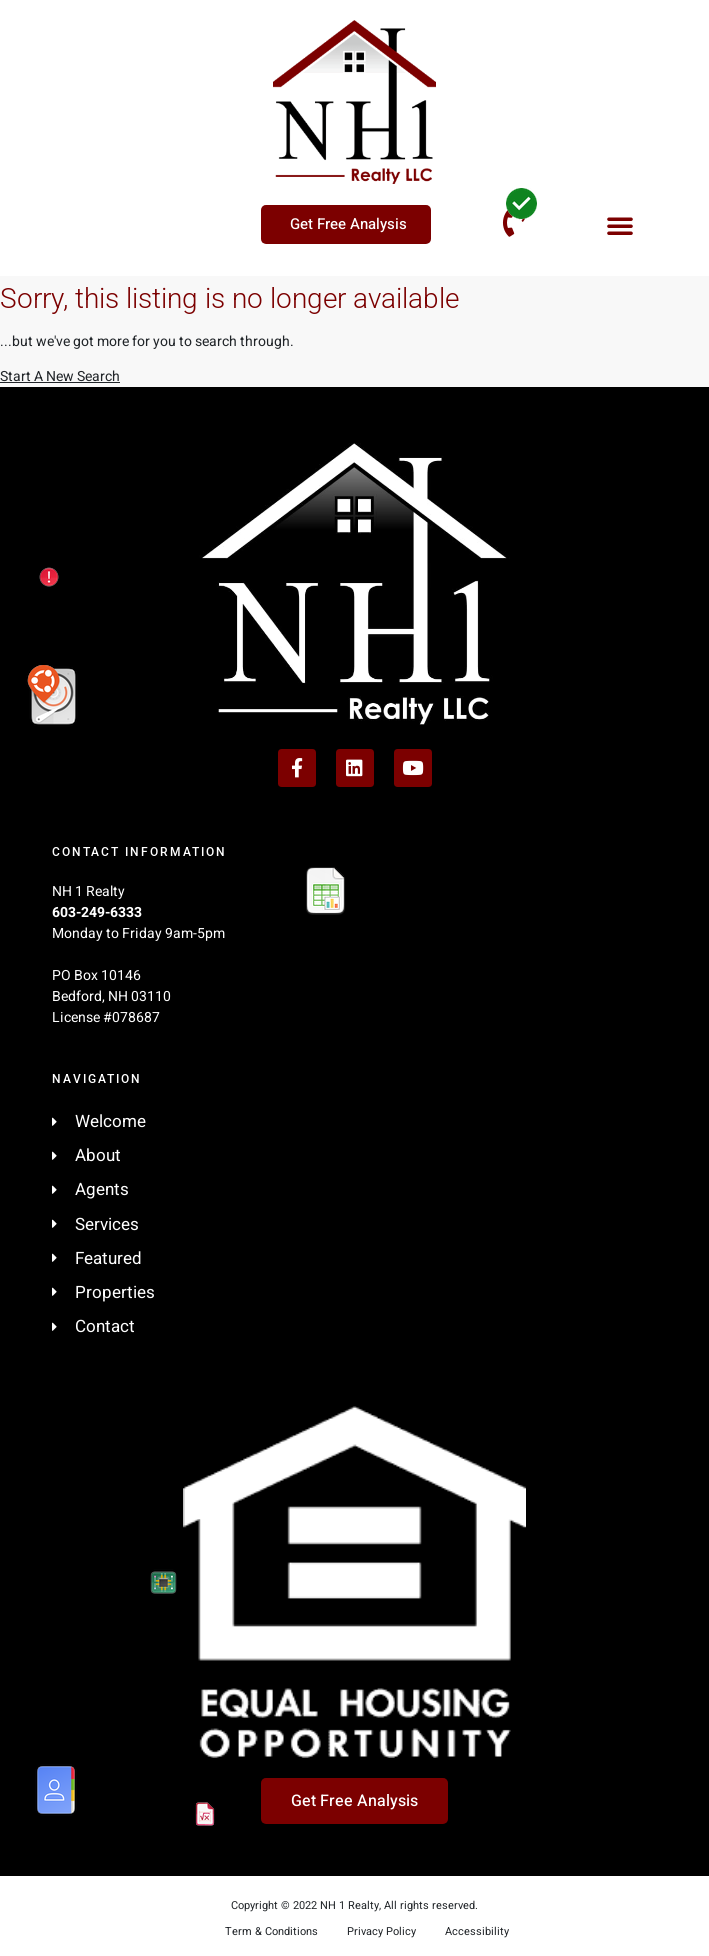  Describe the element at coordinates (53, 696) in the screenshot. I see `launch the ubiquity installer for ubuntu` at that location.